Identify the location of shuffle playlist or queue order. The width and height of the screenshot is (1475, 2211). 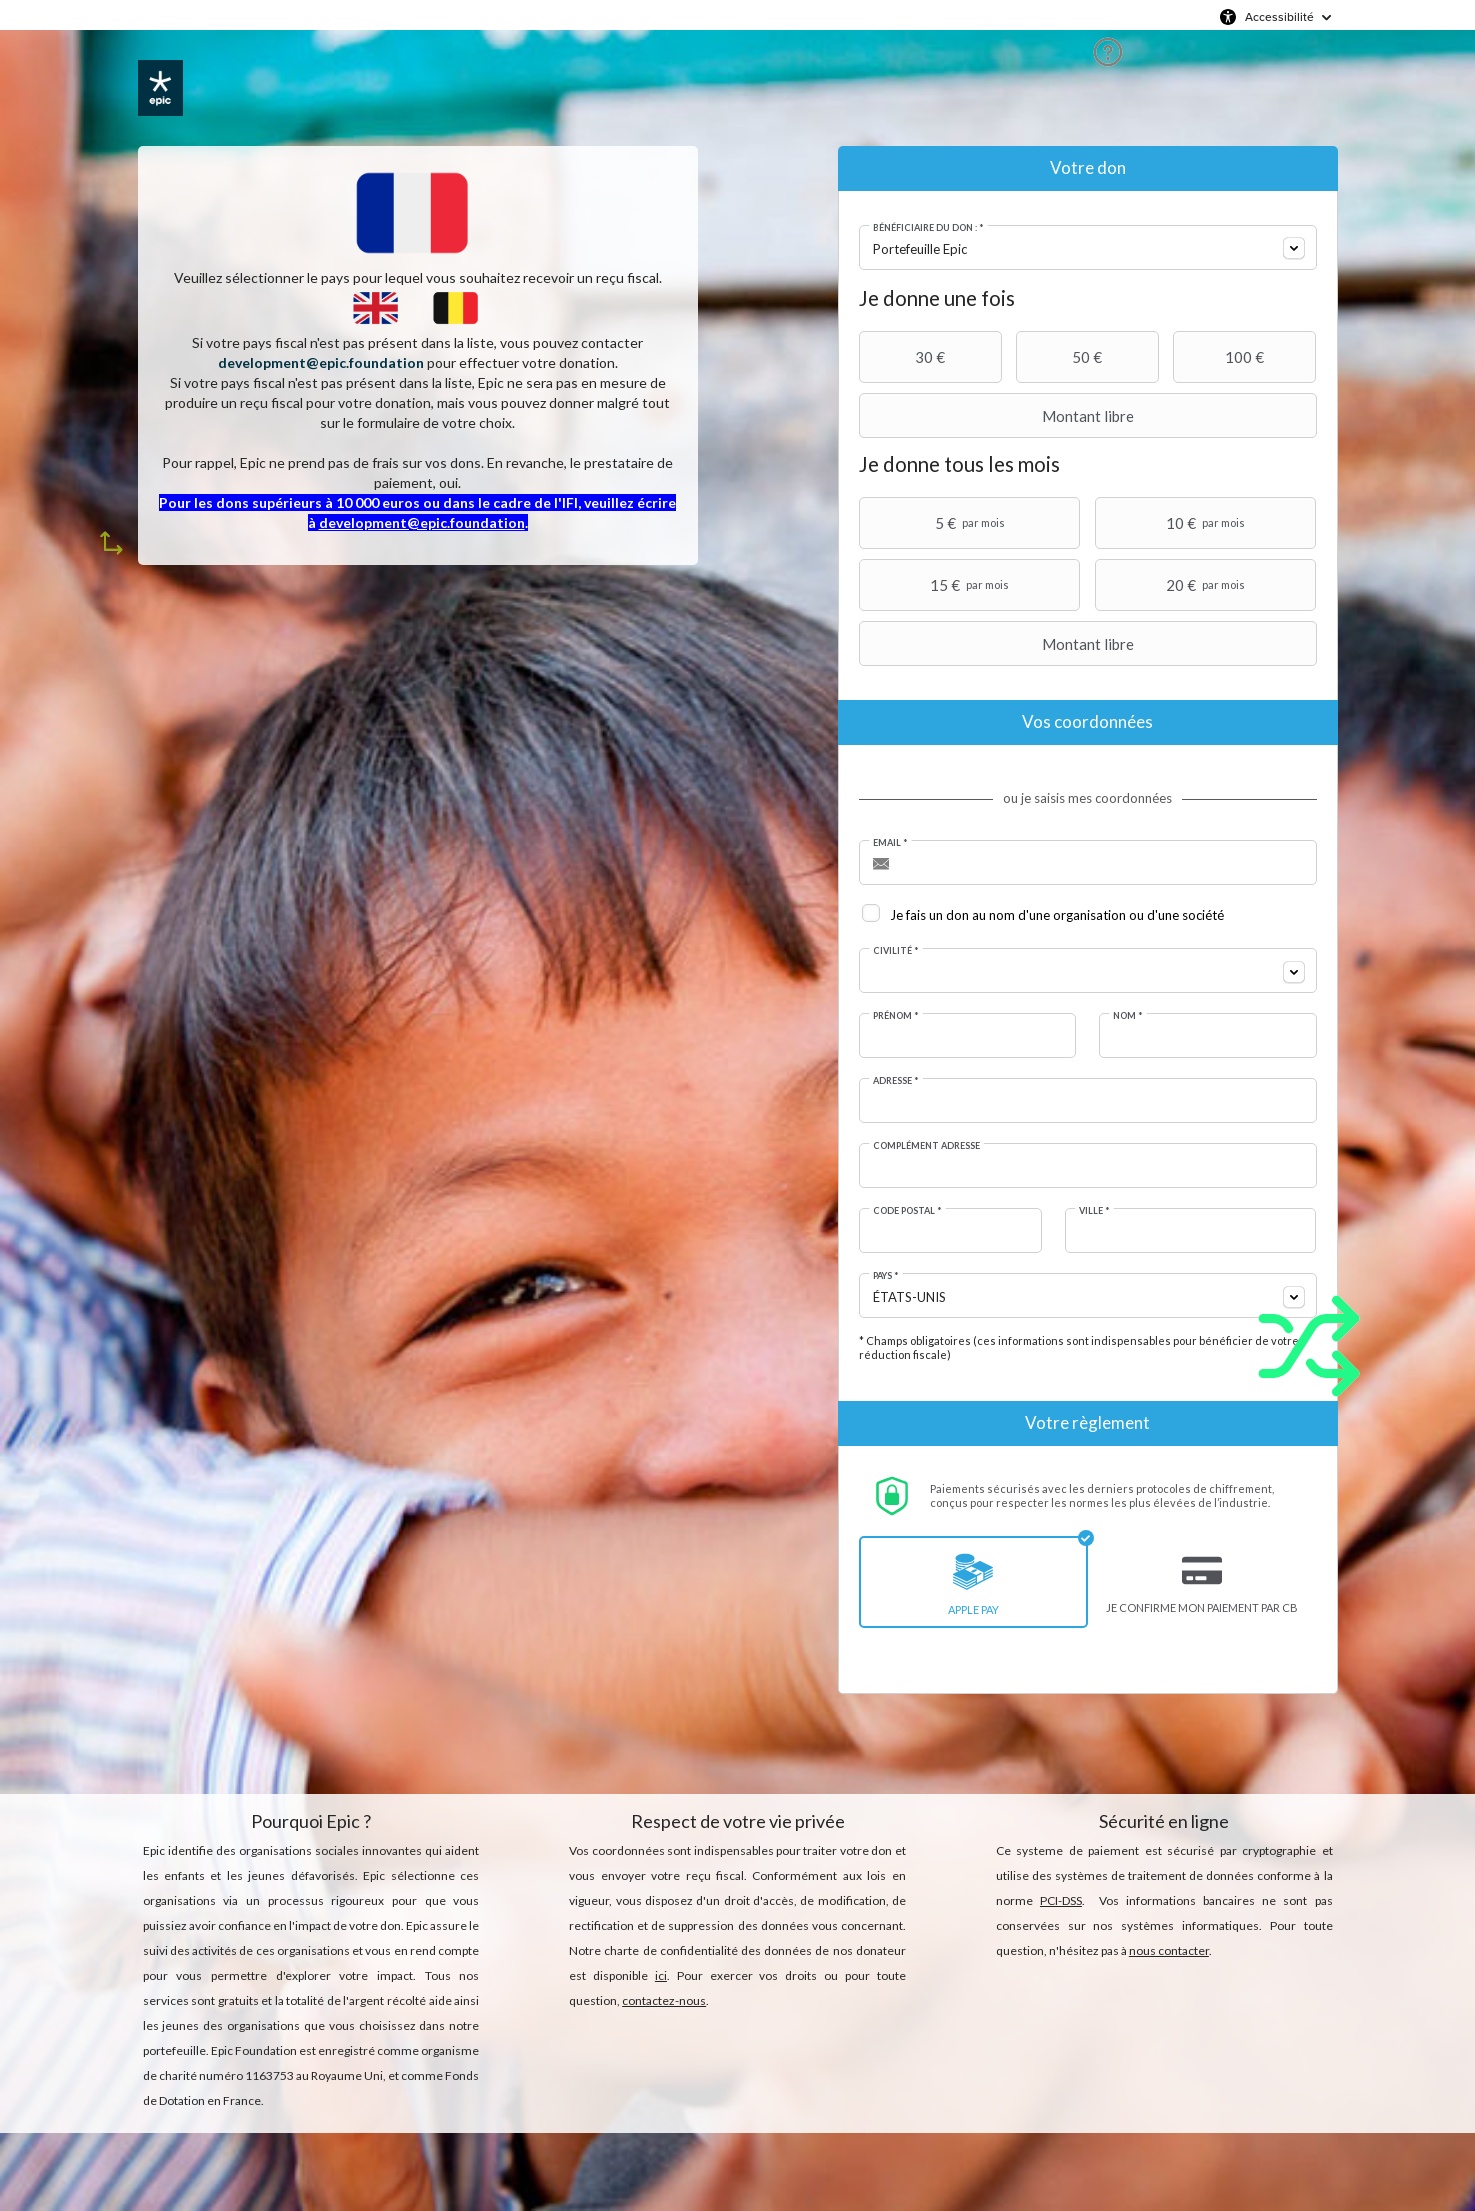
(1309, 1346).